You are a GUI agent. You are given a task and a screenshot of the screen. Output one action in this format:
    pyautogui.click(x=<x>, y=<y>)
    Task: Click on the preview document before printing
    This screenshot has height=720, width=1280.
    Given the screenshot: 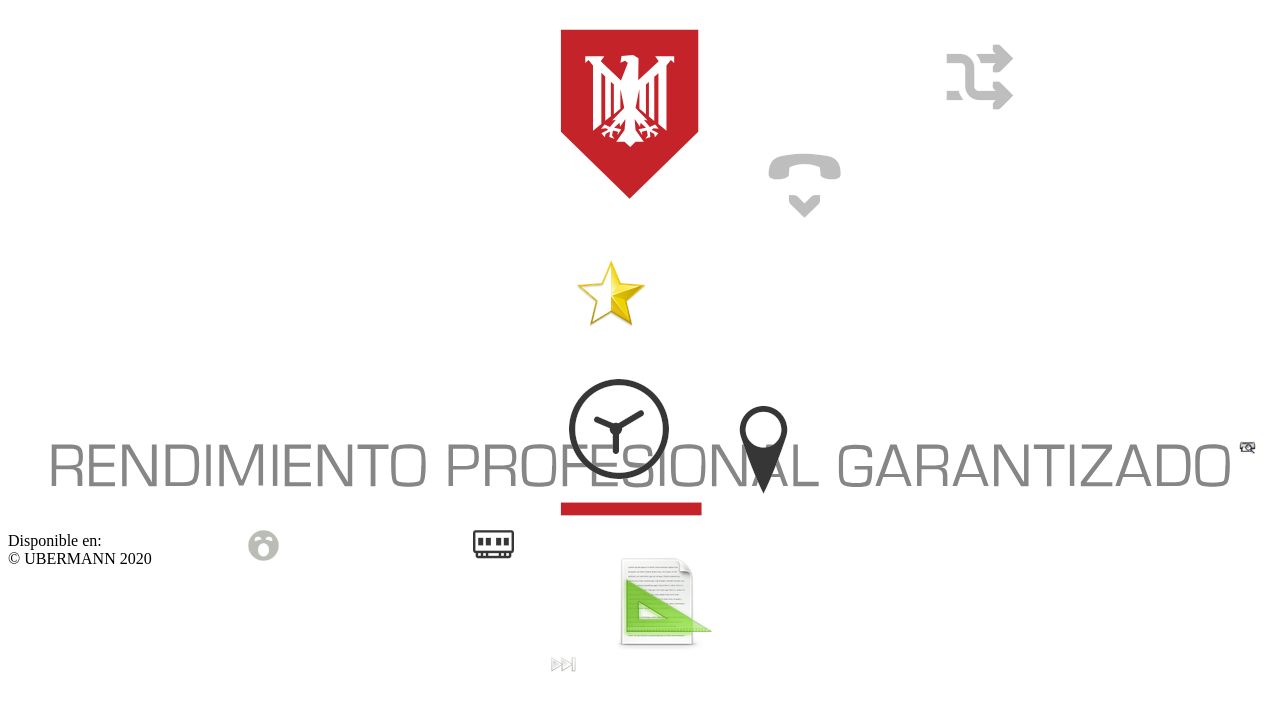 What is the action you would take?
    pyautogui.click(x=1247, y=446)
    